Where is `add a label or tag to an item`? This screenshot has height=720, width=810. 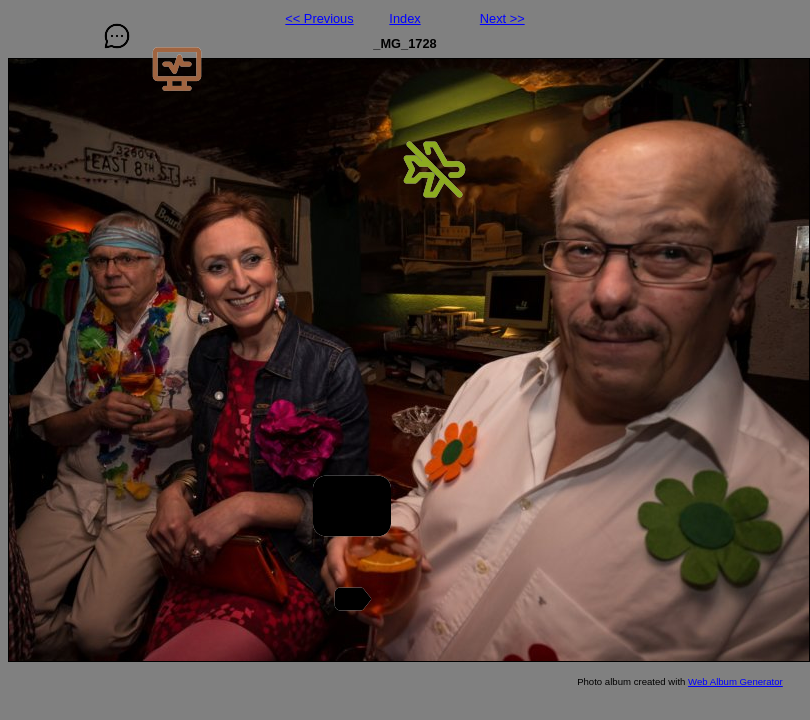 add a label or tag to an item is located at coordinates (352, 599).